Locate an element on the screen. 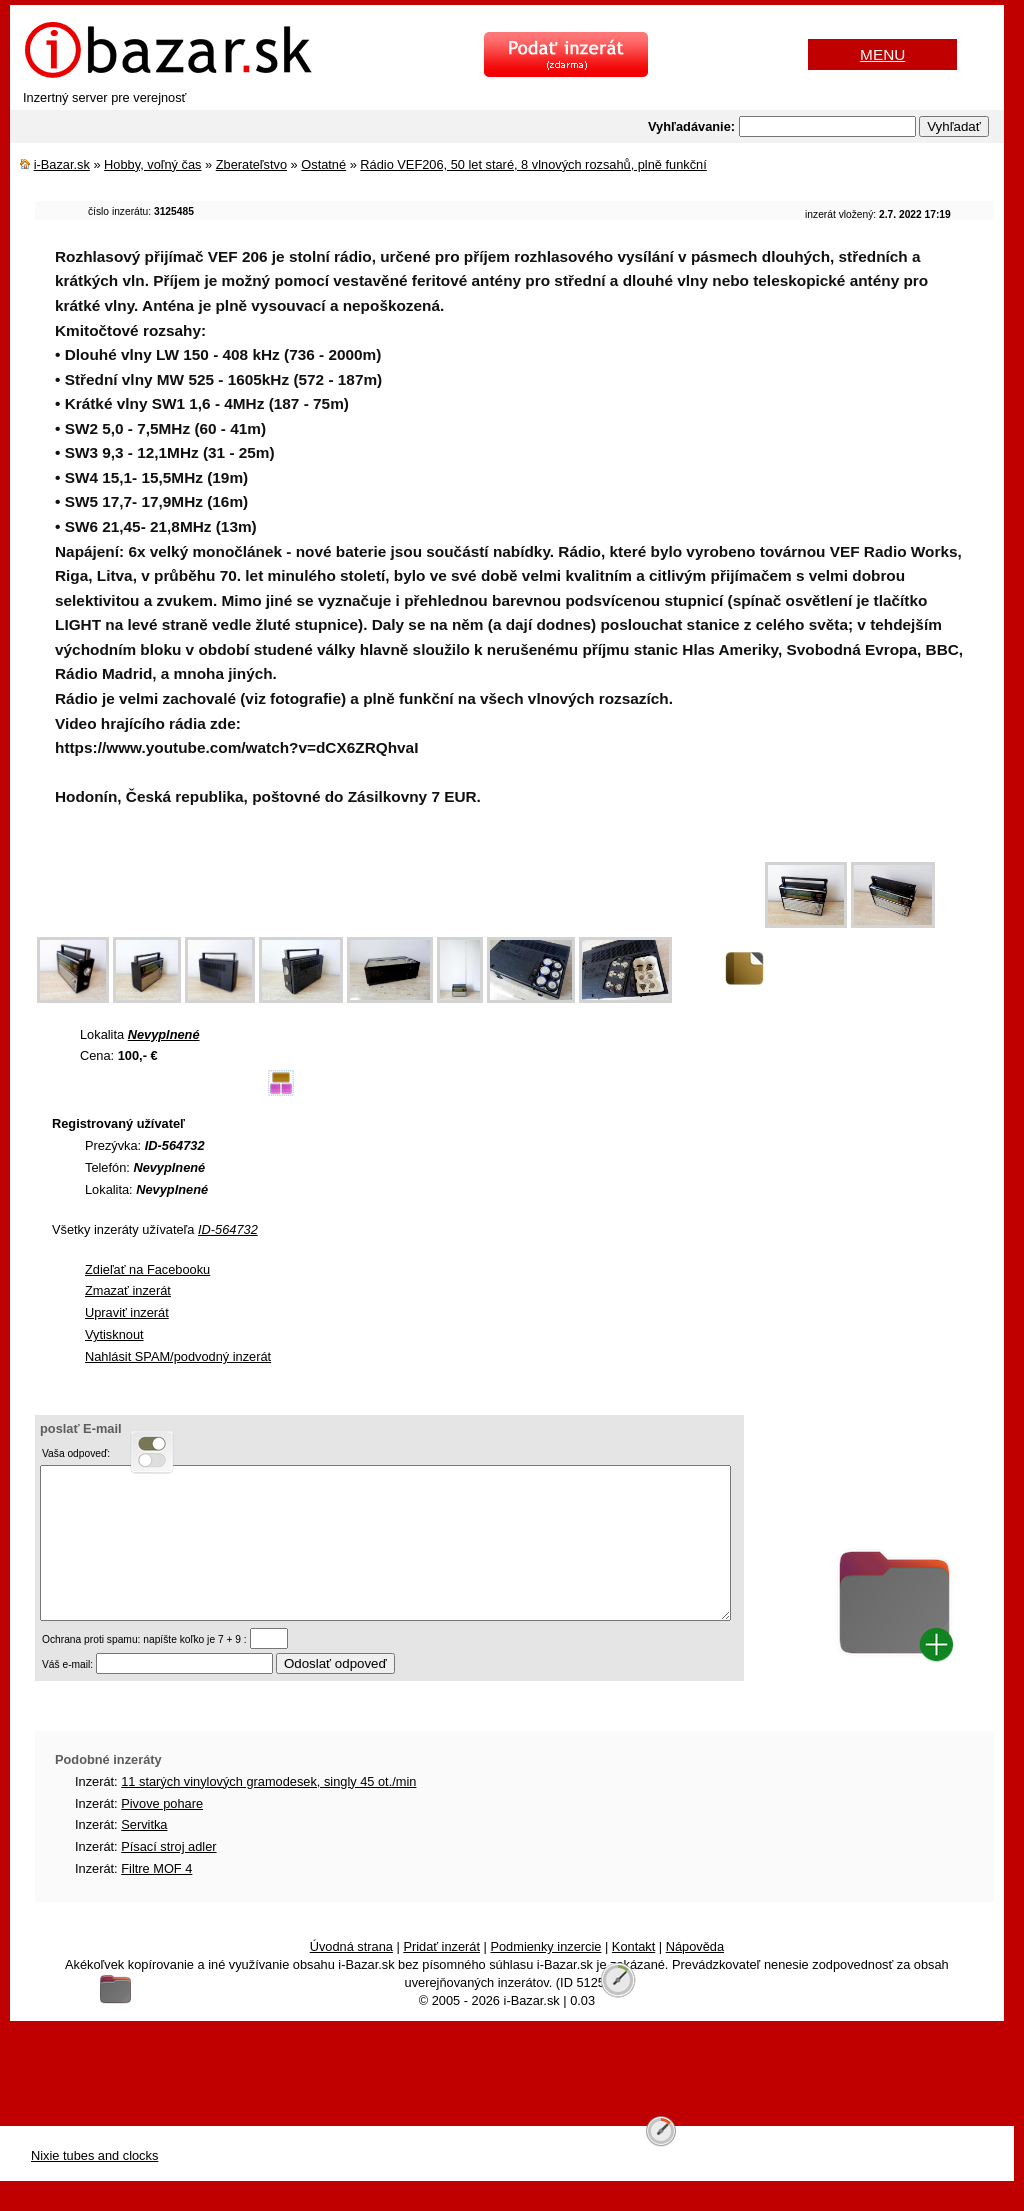 The width and height of the screenshot is (1024, 2211). open desktop preferences or settings is located at coordinates (152, 1452).